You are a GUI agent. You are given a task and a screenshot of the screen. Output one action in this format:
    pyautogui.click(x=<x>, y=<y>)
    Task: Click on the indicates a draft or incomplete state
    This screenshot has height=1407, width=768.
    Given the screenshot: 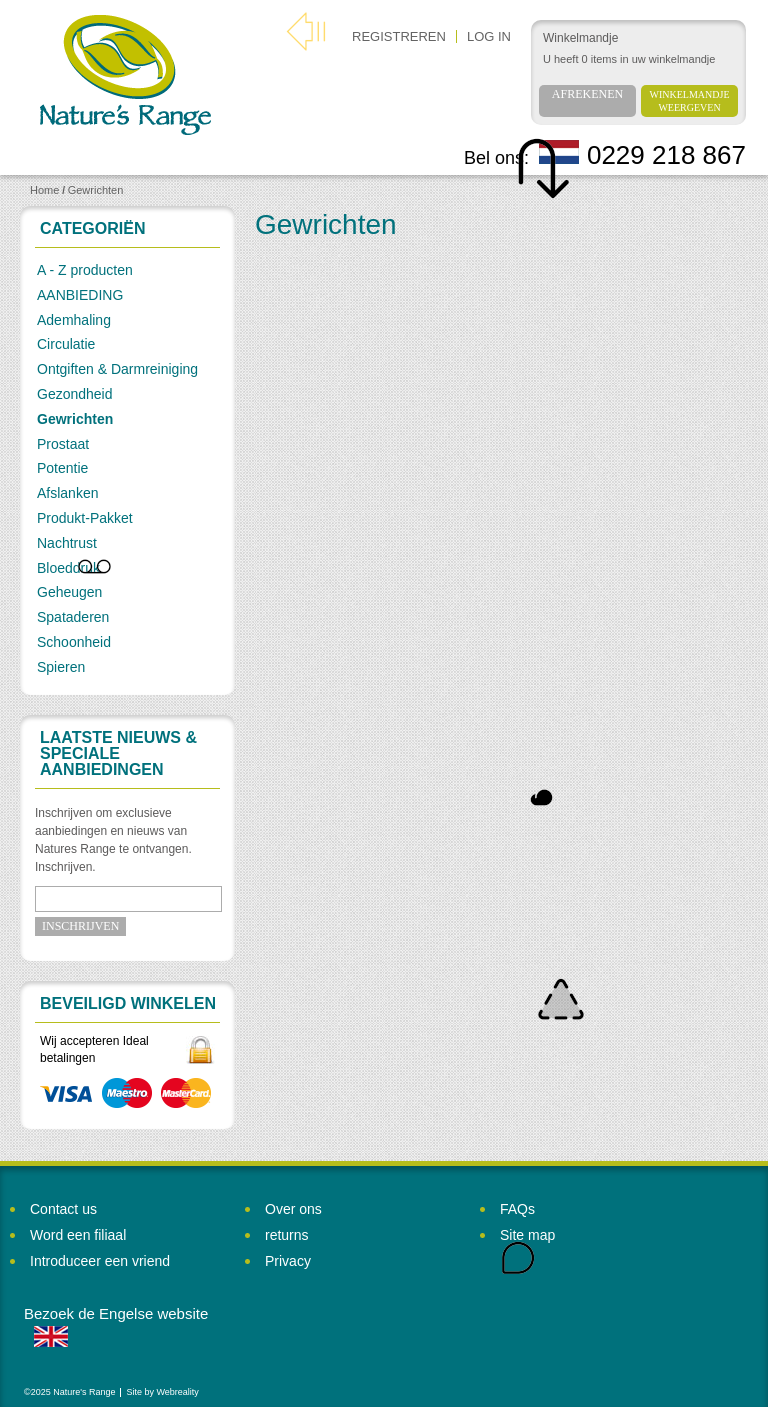 What is the action you would take?
    pyautogui.click(x=561, y=1000)
    